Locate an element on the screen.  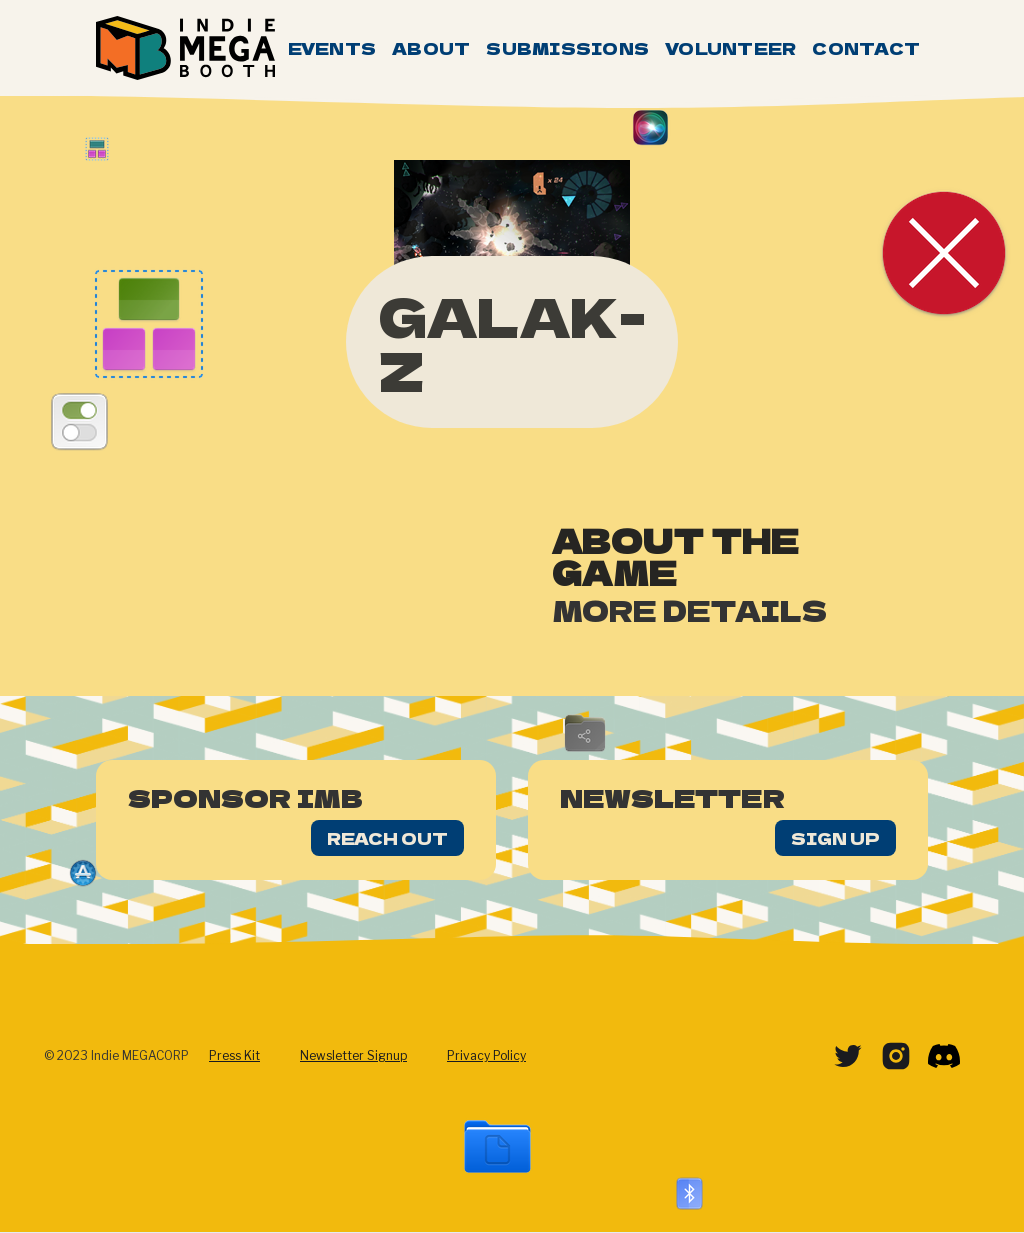
open siri voice assistant settings is located at coordinates (650, 127).